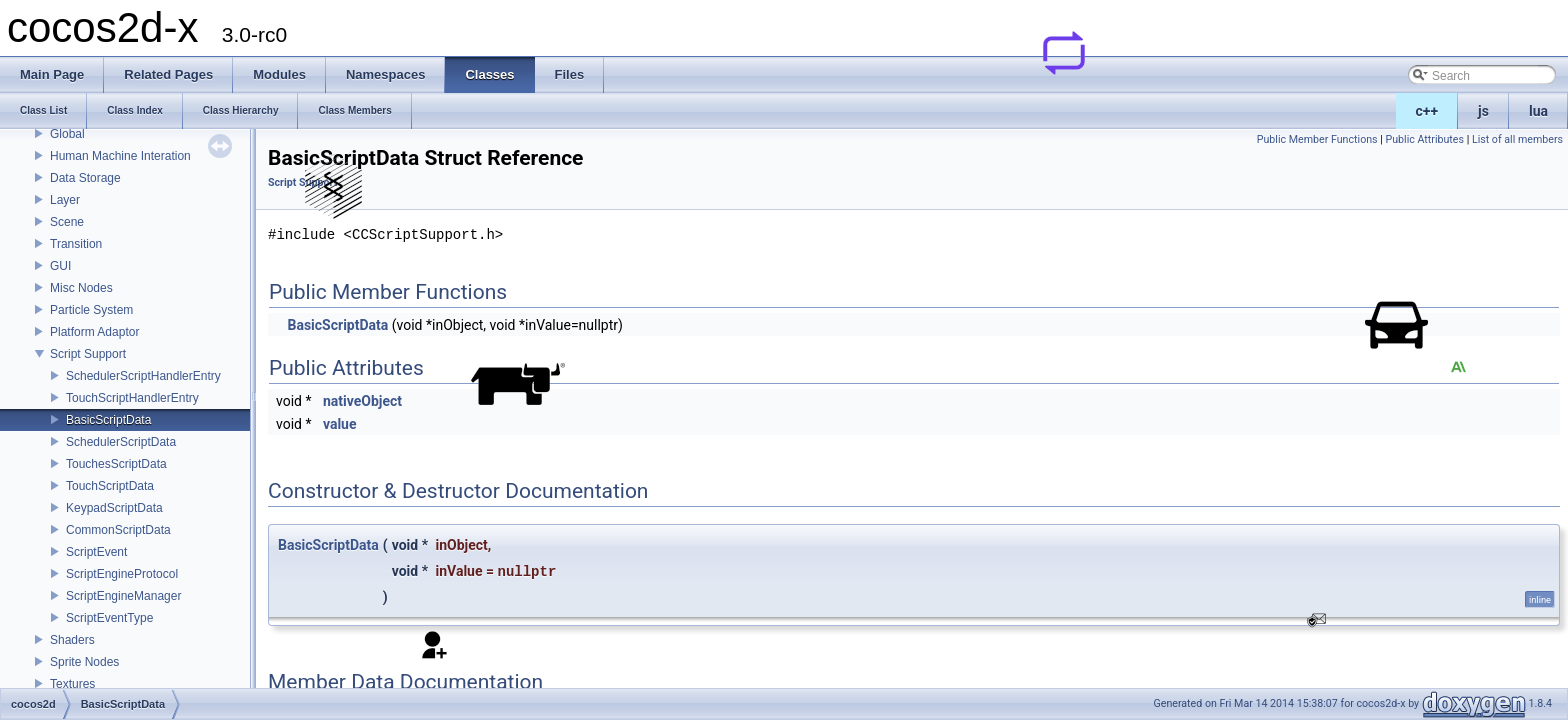  Describe the element at coordinates (432, 645) in the screenshot. I see `add a new user or contact` at that location.